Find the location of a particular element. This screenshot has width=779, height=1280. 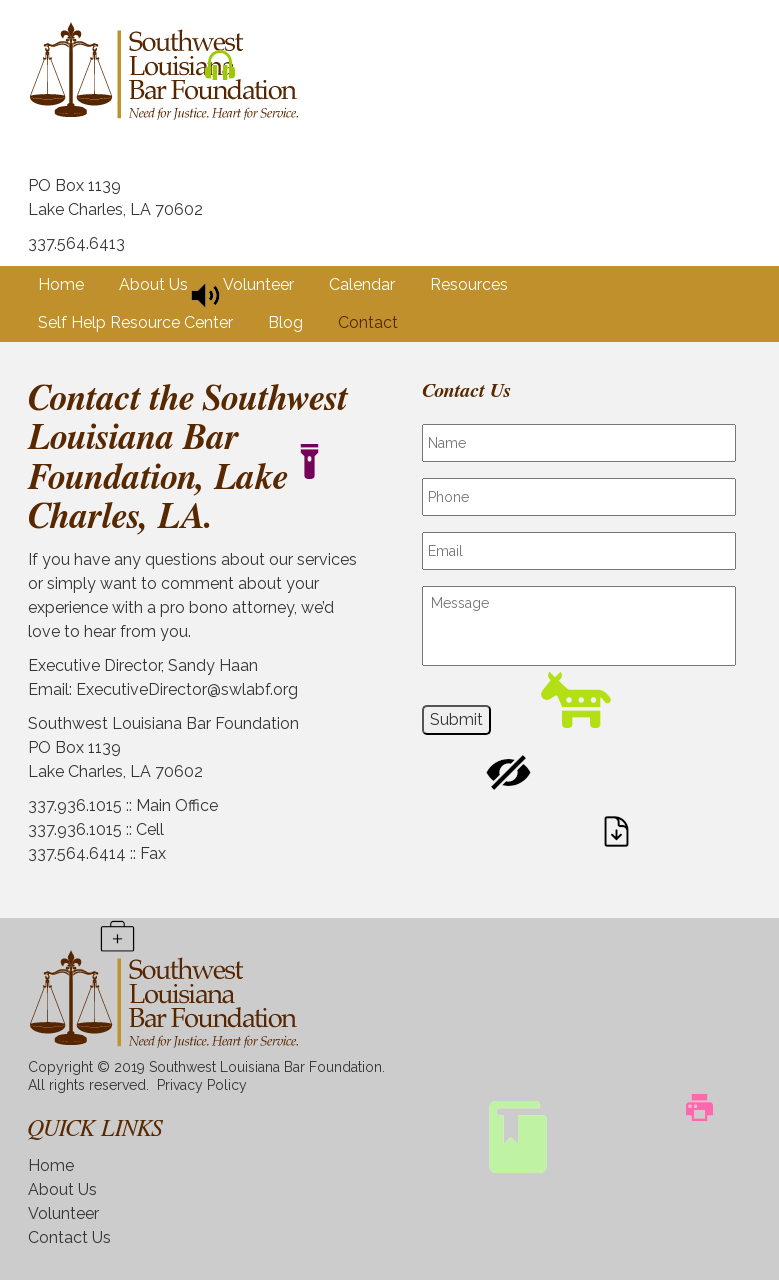

represents the Democratic Party affiliation is located at coordinates (576, 700).